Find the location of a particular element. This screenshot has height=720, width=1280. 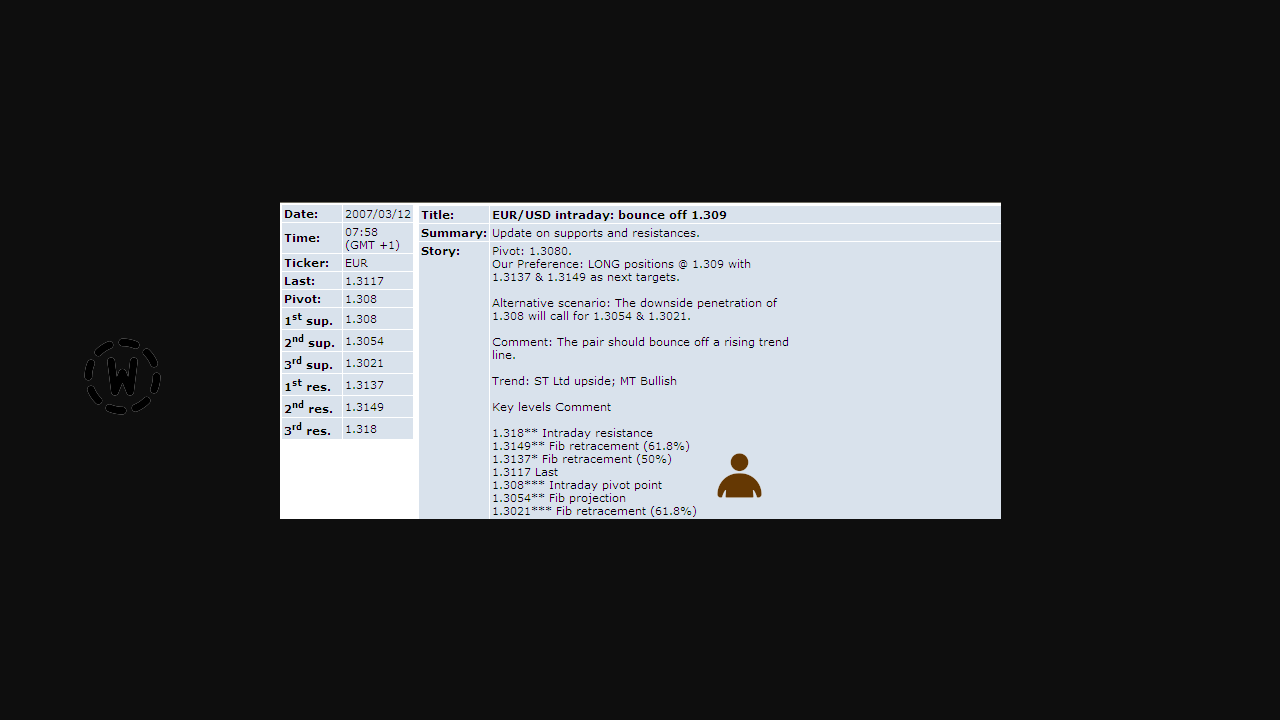

view your profile is located at coordinates (739, 475).